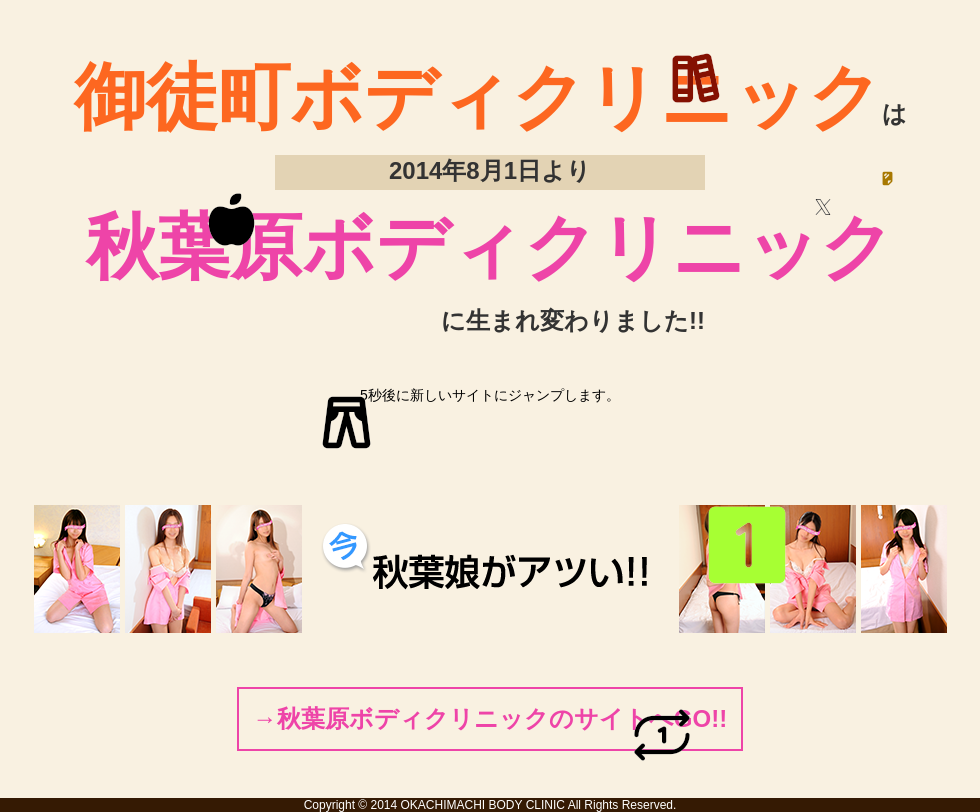  I want to click on access health or nutrition features, so click(231, 219).